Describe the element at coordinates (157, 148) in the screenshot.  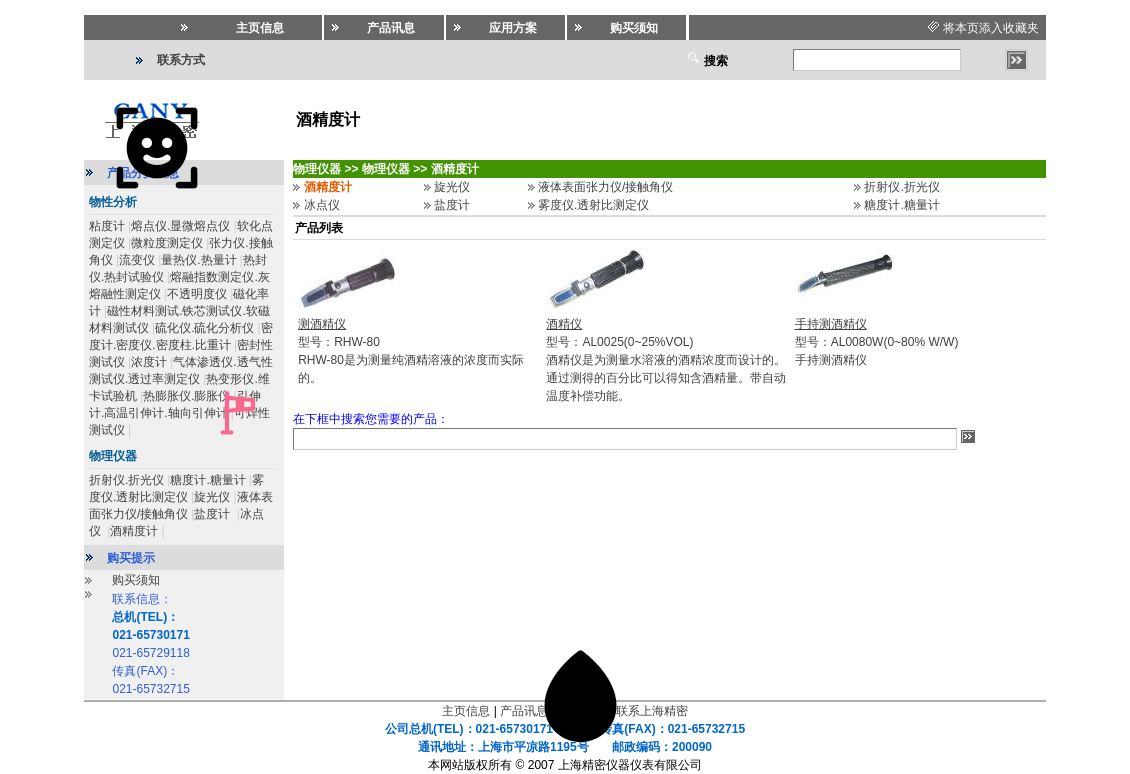
I see `scan face to unlock or authenticate` at that location.